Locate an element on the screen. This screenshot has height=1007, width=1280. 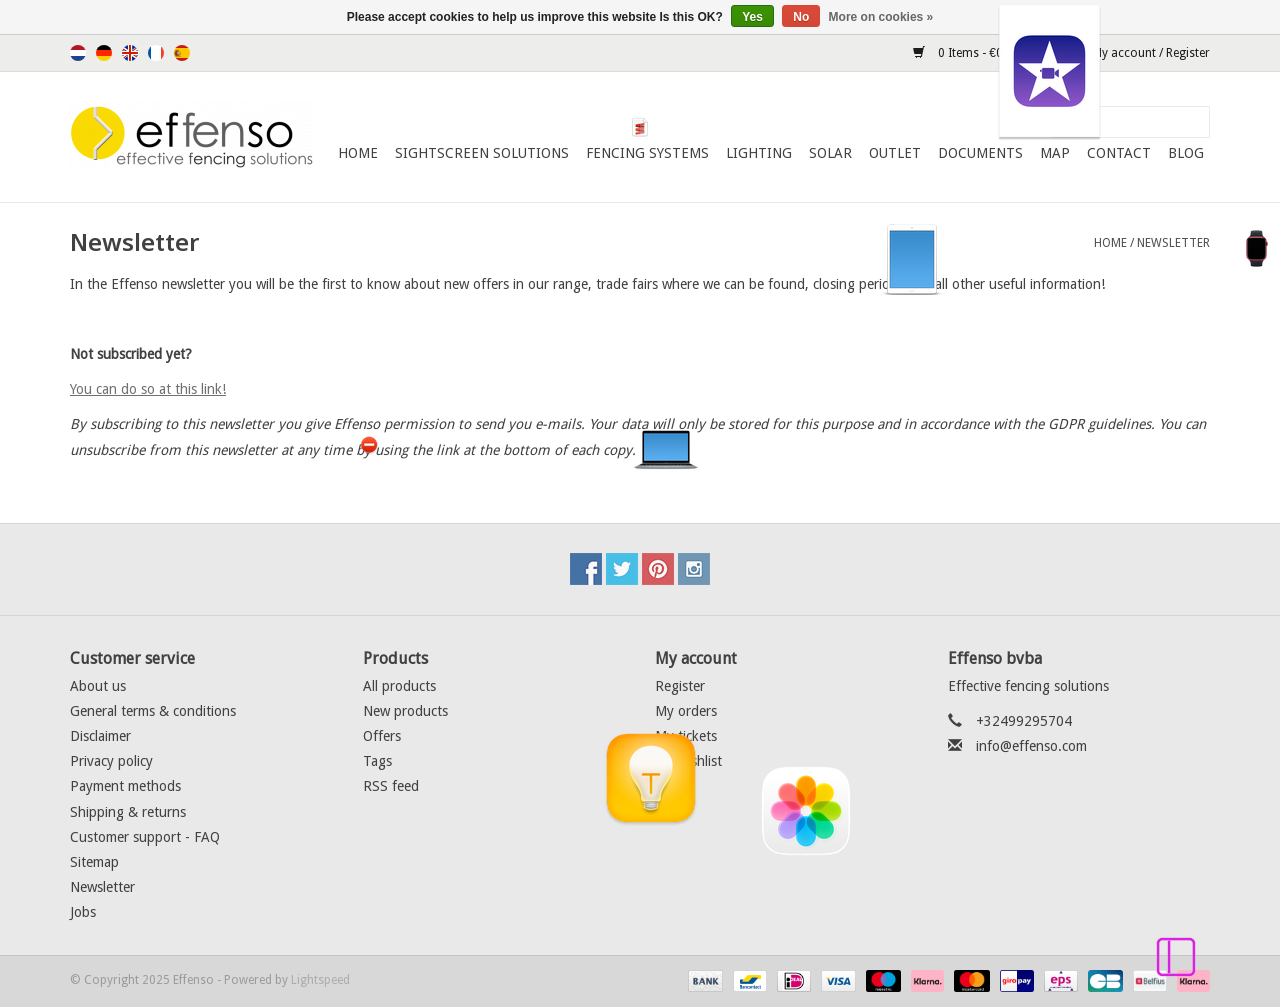
indicates a scala source code file is located at coordinates (640, 127).